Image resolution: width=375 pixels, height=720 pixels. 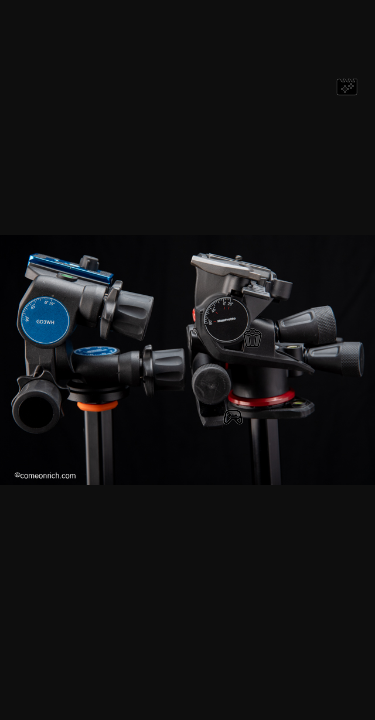 I want to click on apply visual effects or filters to a video, so click(x=347, y=87).